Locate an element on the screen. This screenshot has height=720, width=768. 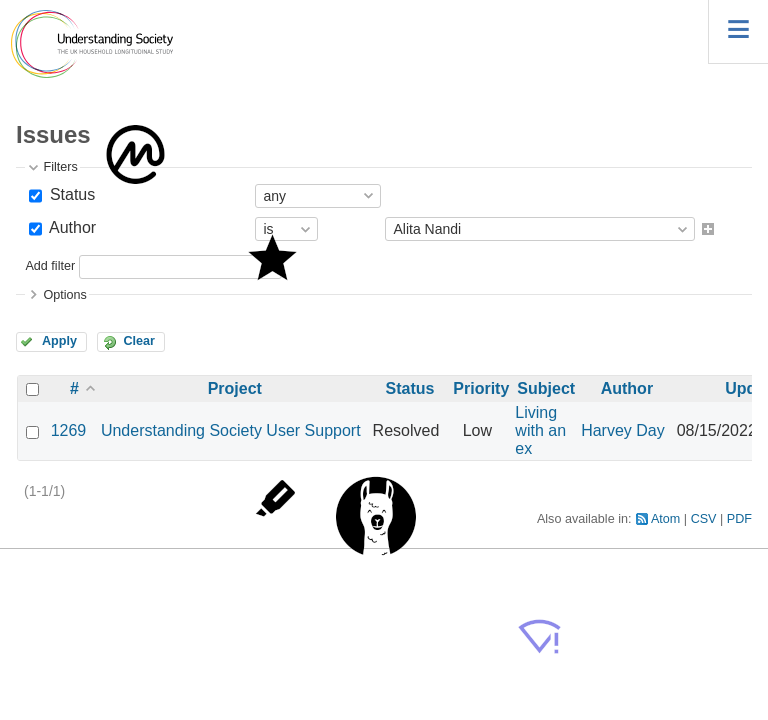
indicates wifi connection error or problem is located at coordinates (539, 636).